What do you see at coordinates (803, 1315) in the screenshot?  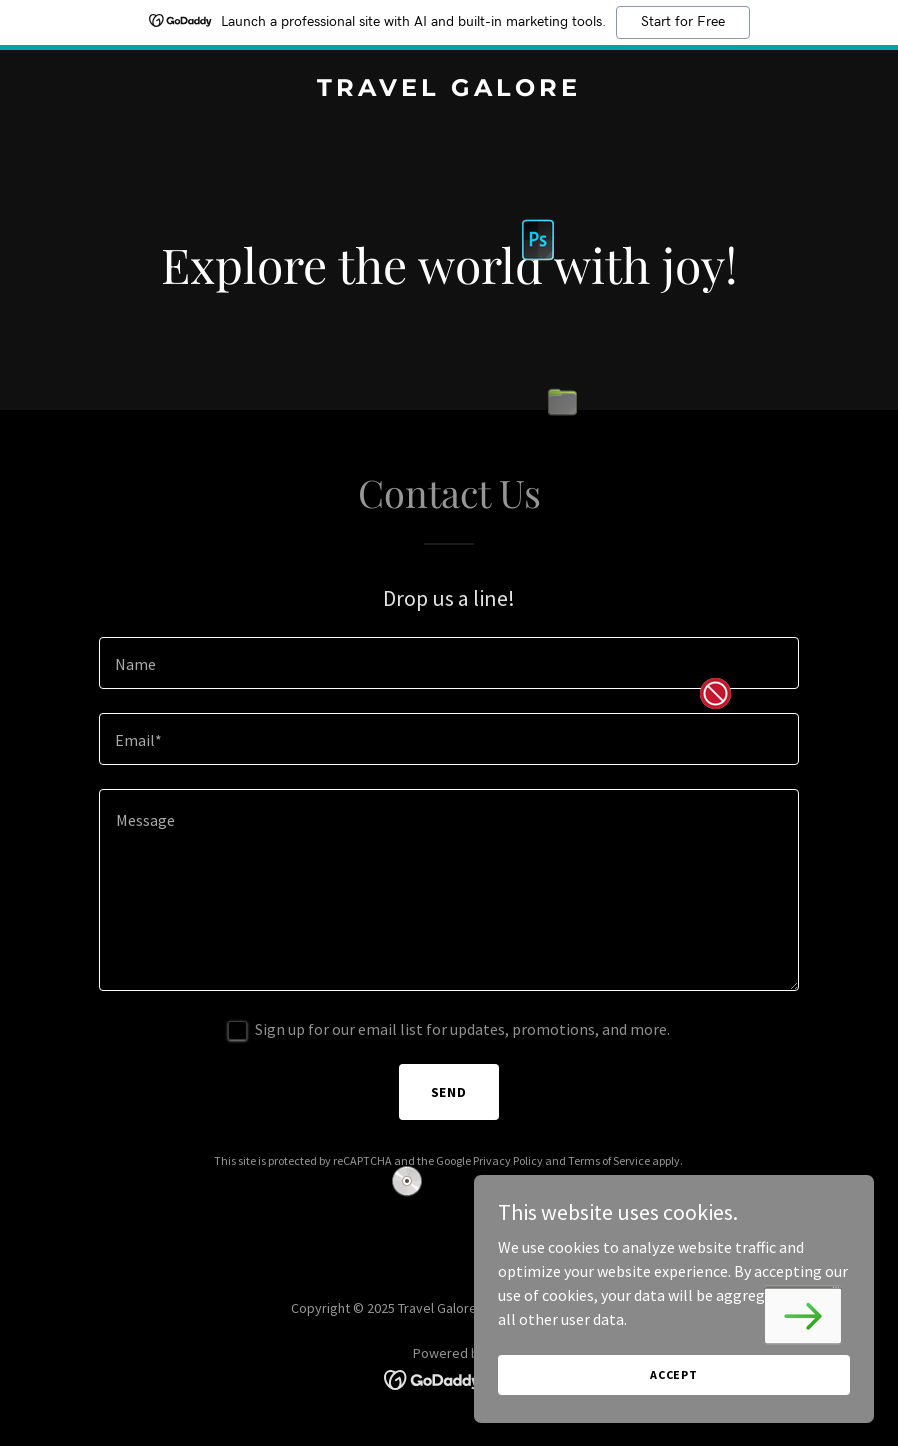 I see `move window to another display or position` at bounding box center [803, 1315].